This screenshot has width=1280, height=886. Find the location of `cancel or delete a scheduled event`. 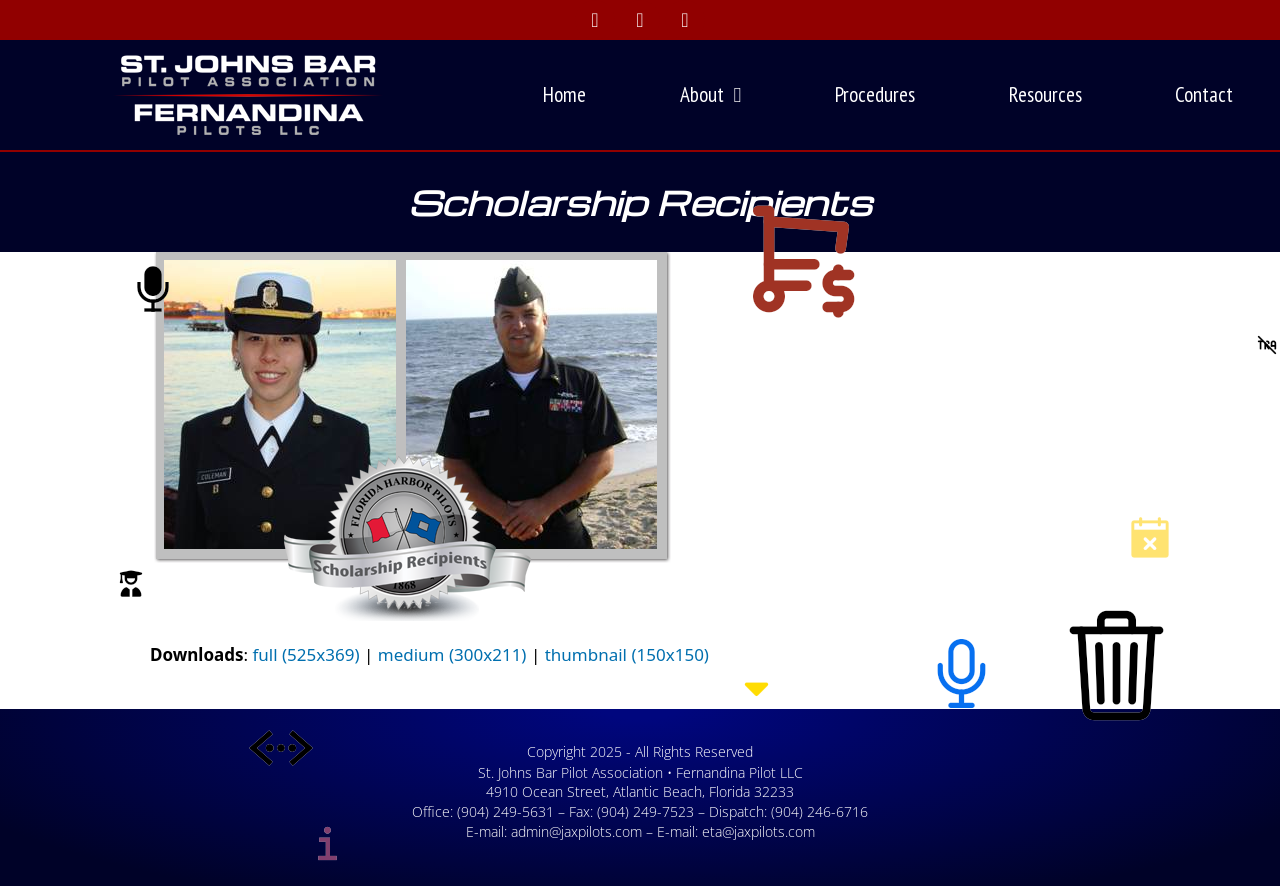

cancel or delete a scheduled event is located at coordinates (1150, 539).